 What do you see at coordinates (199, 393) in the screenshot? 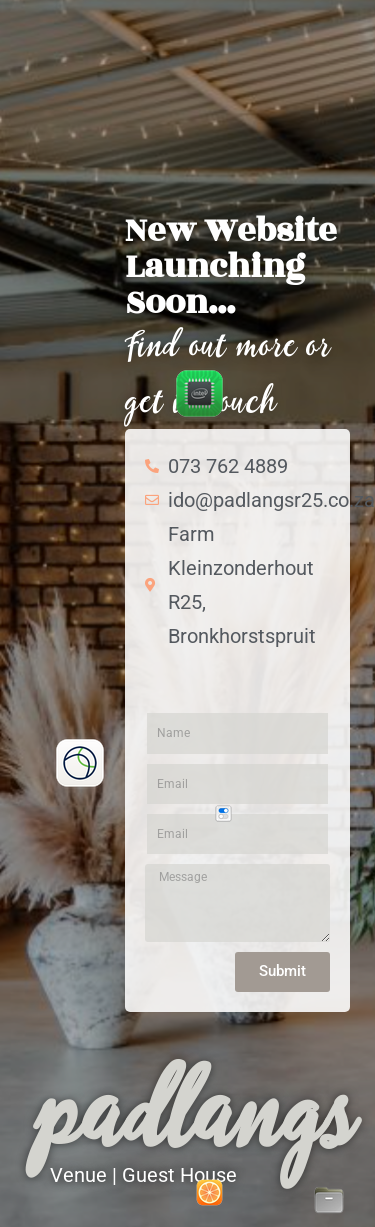
I see `open hardware information utility` at bounding box center [199, 393].